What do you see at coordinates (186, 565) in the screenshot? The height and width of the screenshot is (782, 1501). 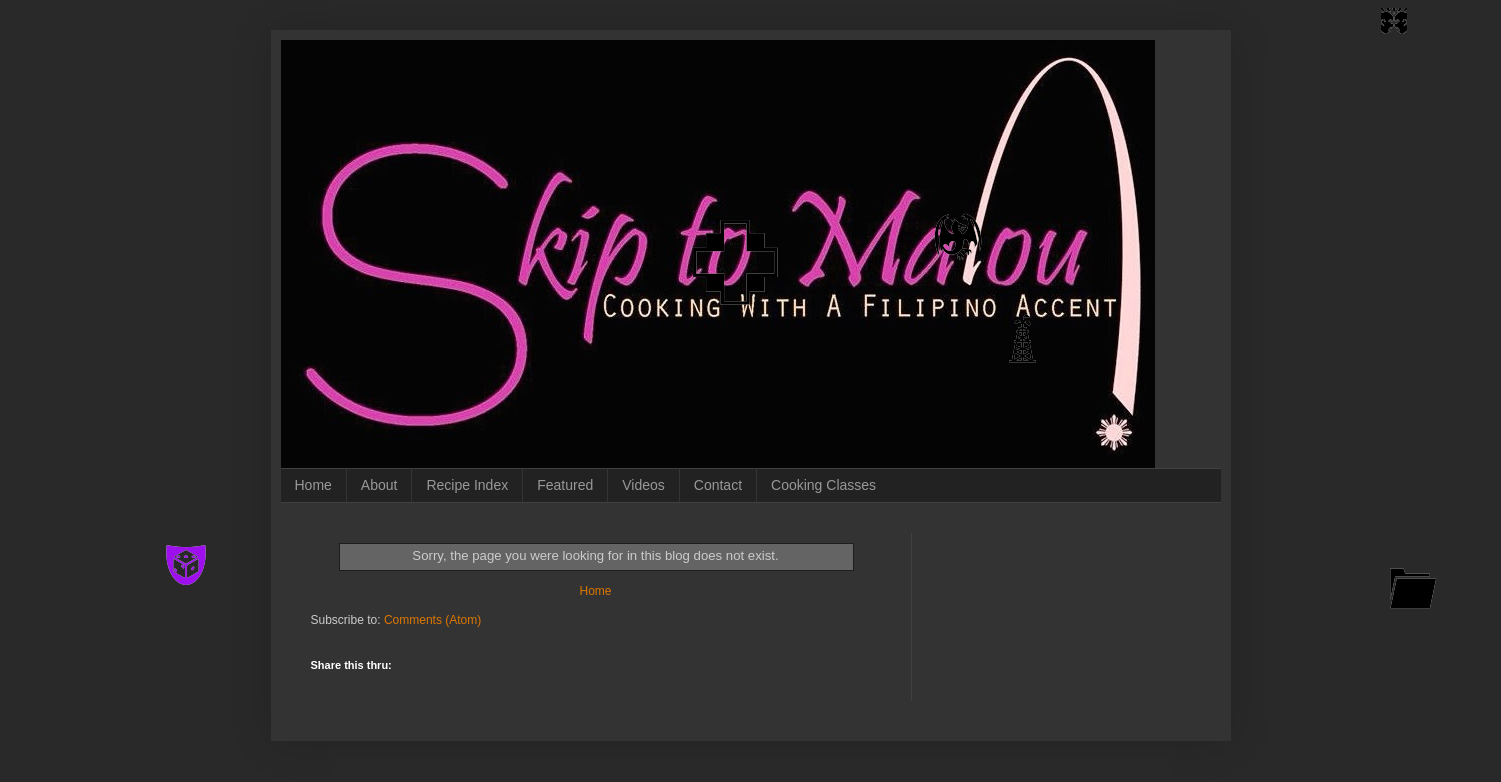 I see `access game protection or security settings` at bounding box center [186, 565].